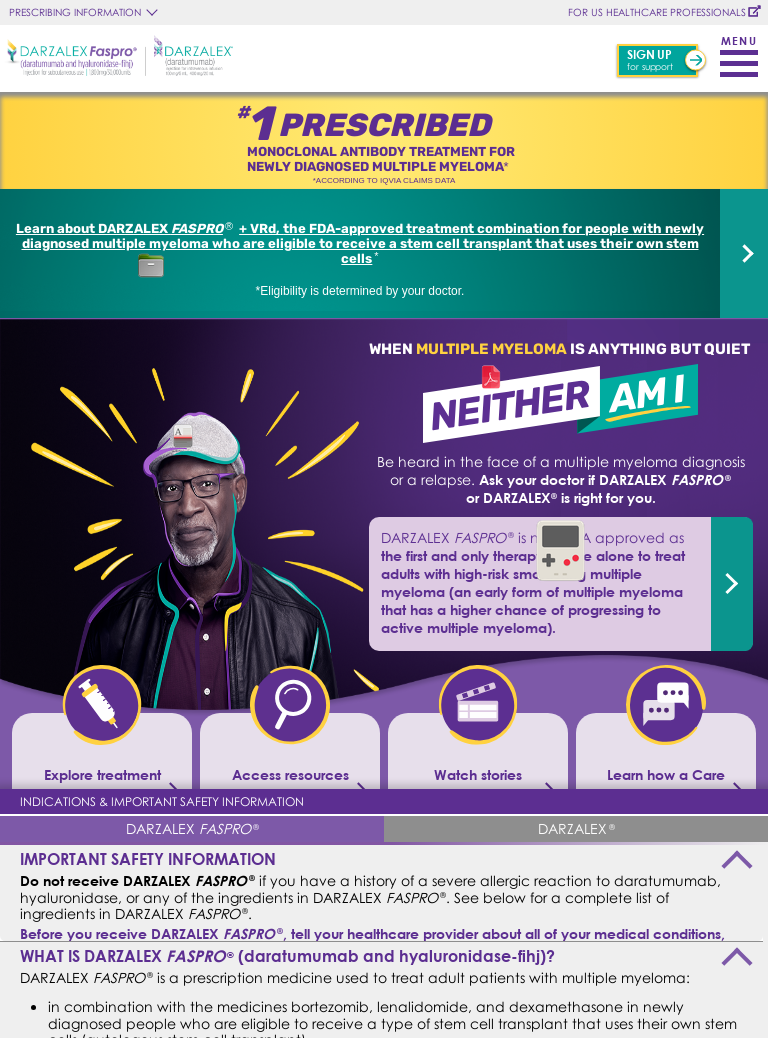 This screenshot has height=1038, width=768. What do you see at coordinates (491, 377) in the screenshot?
I see `a compressed PDF document file` at bounding box center [491, 377].